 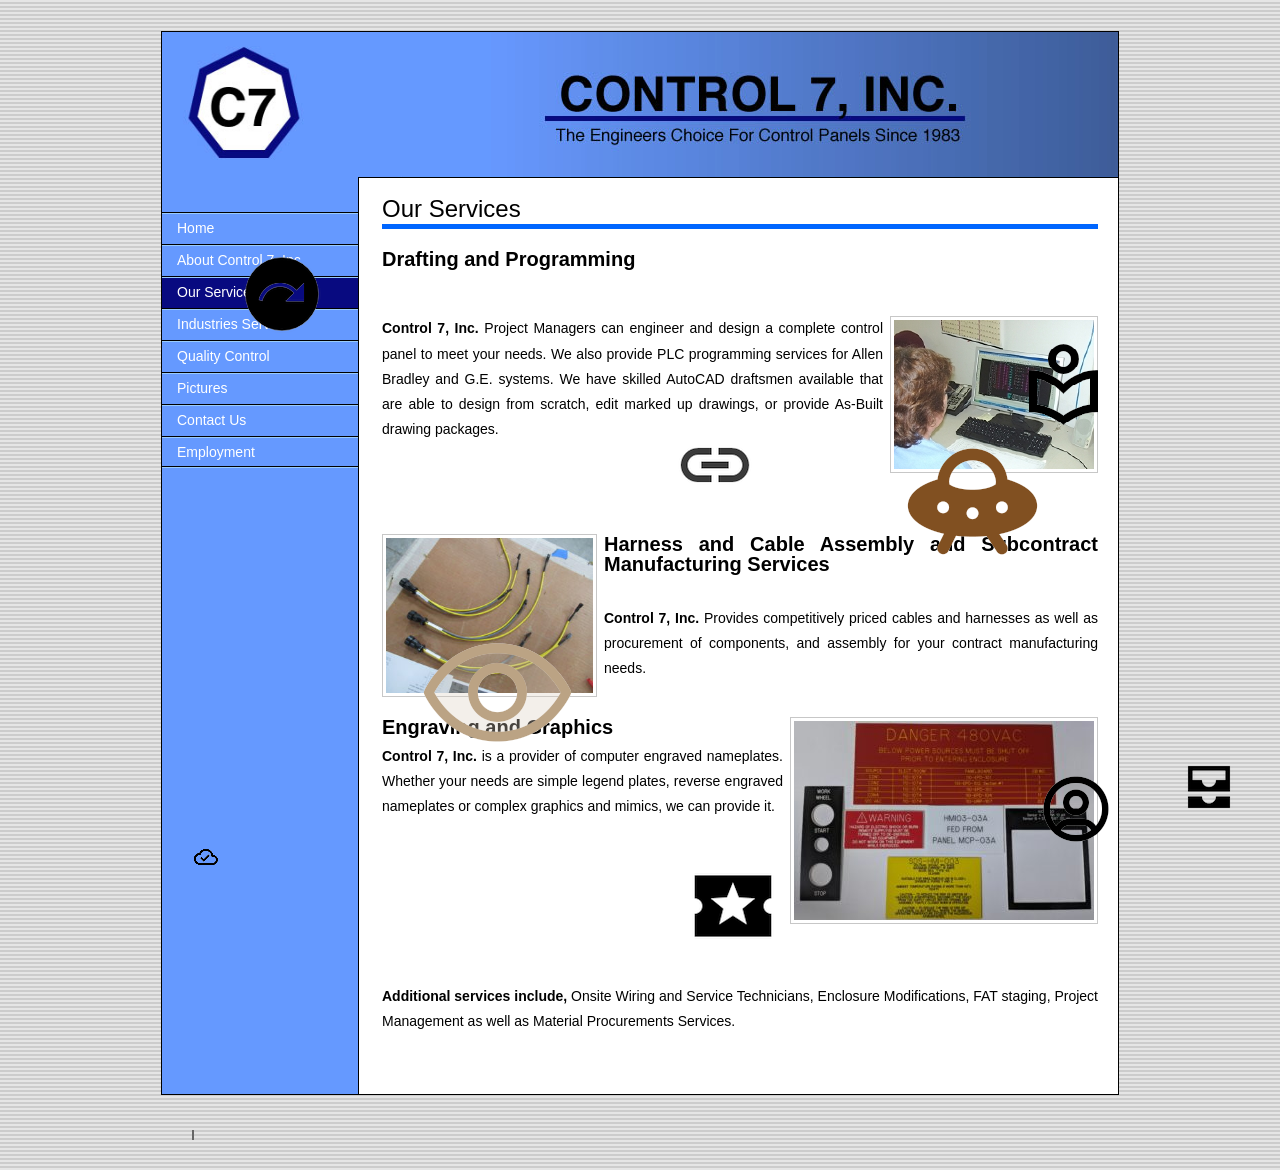 I want to click on view all inboxes, so click(x=1209, y=787).